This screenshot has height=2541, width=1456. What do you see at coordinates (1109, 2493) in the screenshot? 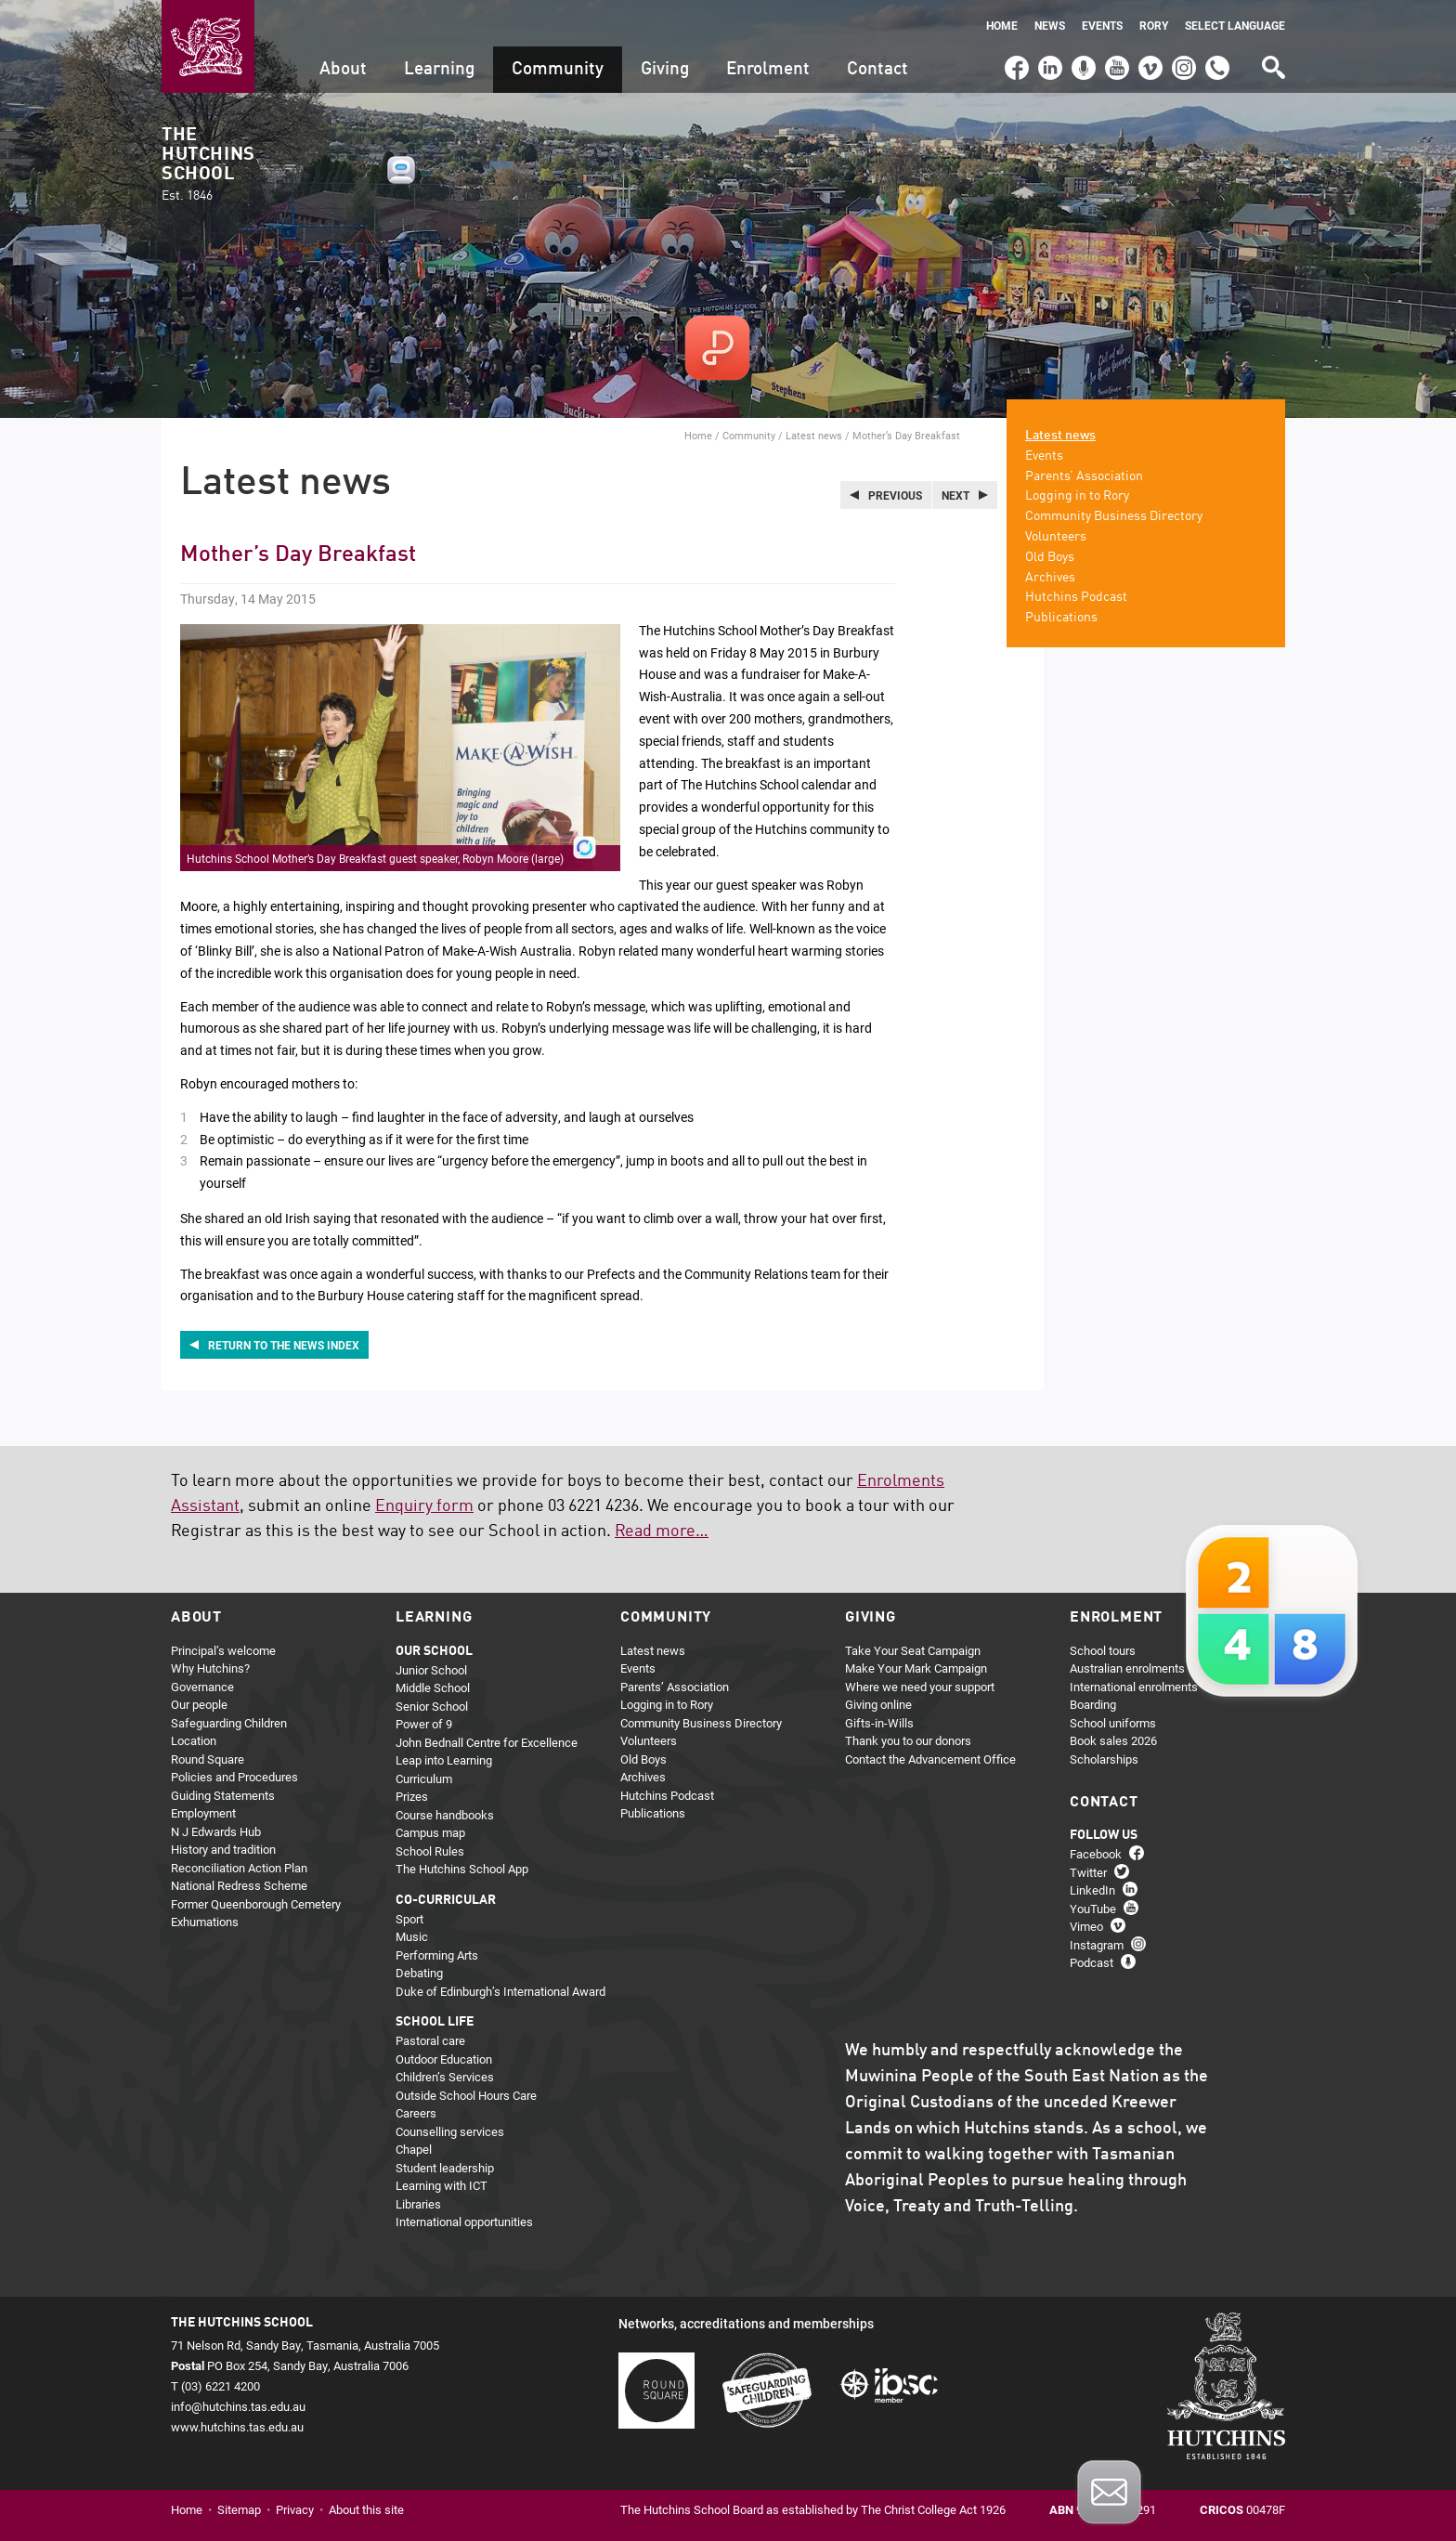
I see `access mail app settings` at bounding box center [1109, 2493].